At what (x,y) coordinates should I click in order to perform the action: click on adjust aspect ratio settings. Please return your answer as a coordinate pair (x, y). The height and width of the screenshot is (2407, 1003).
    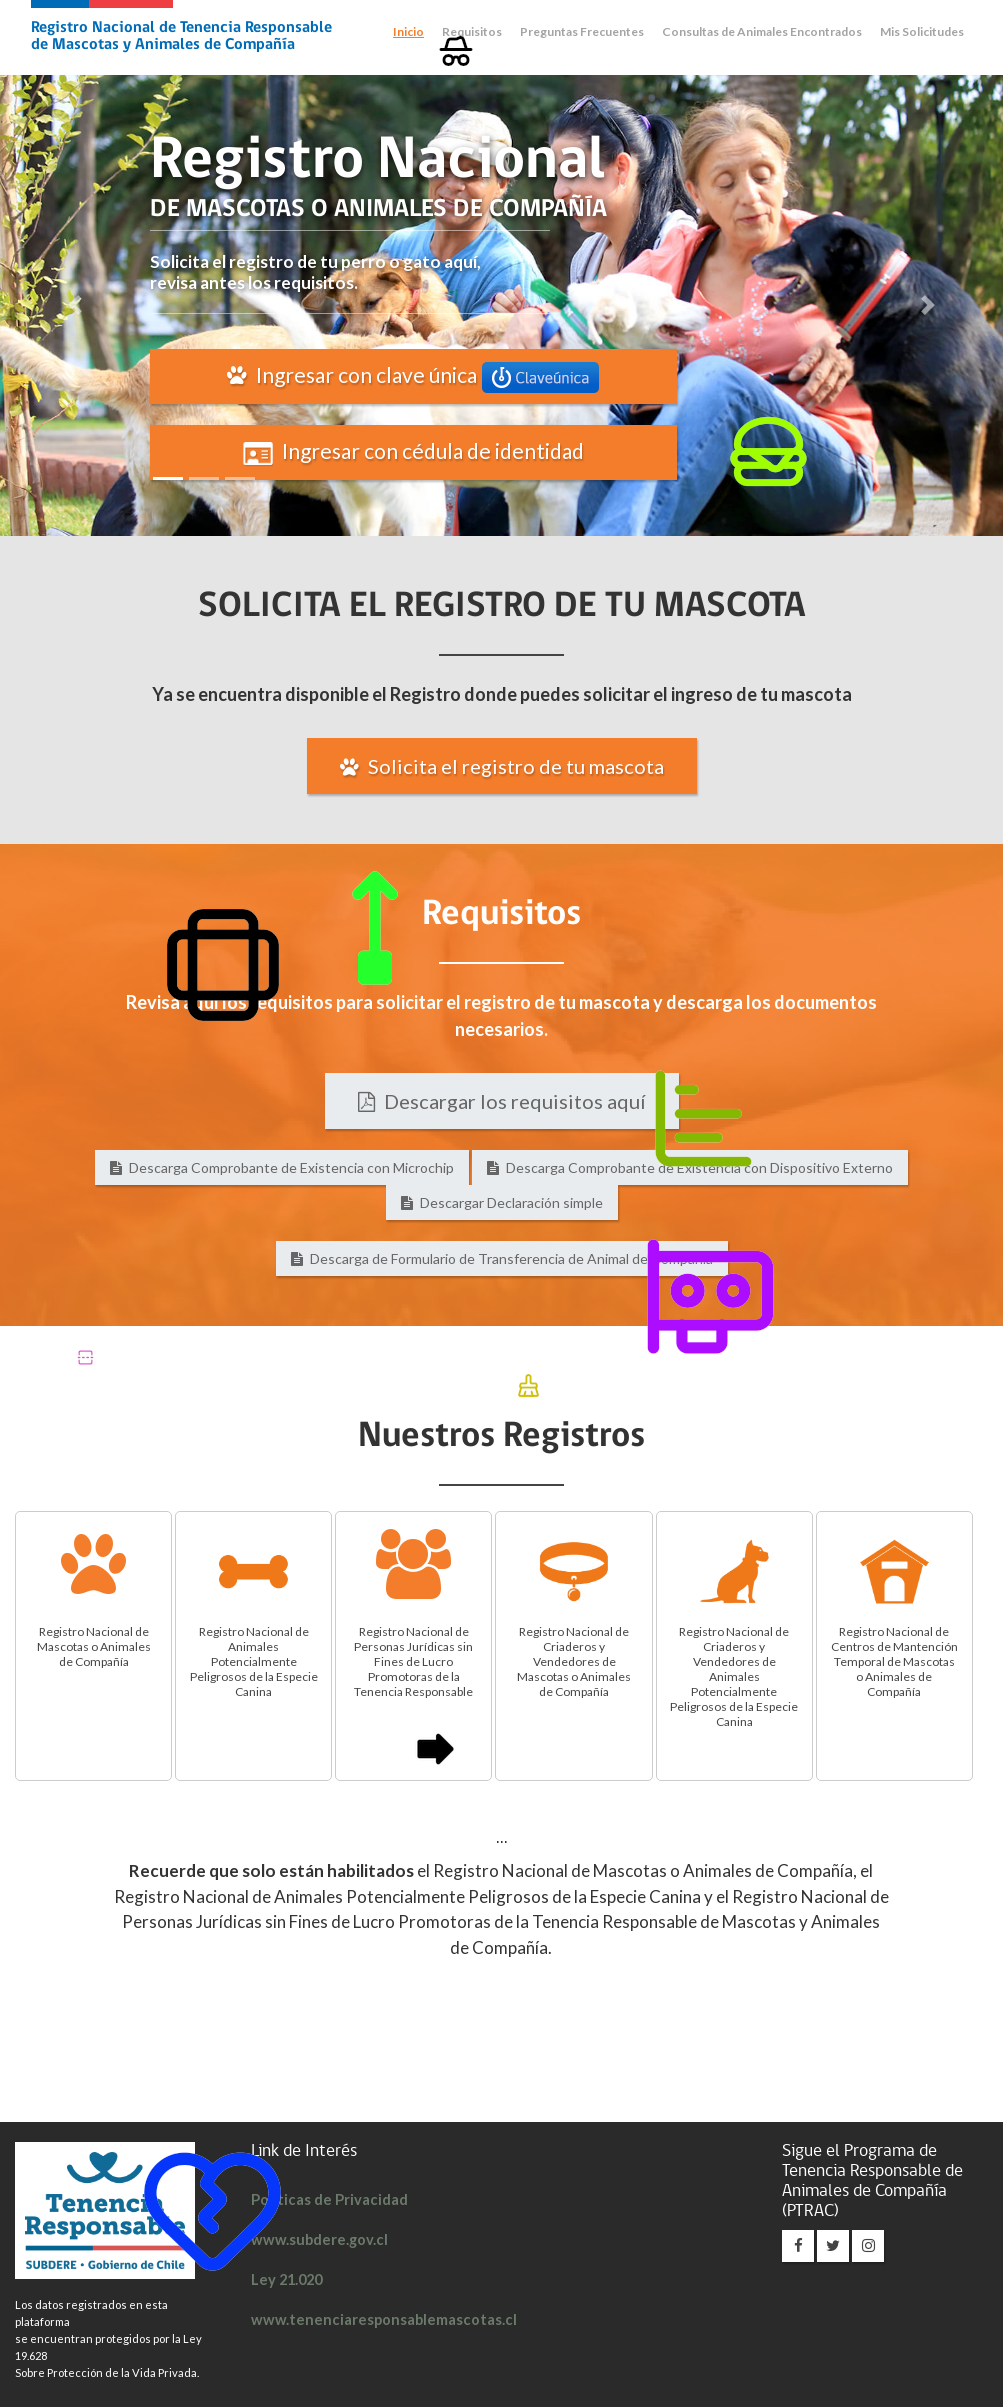
    Looking at the image, I should click on (223, 965).